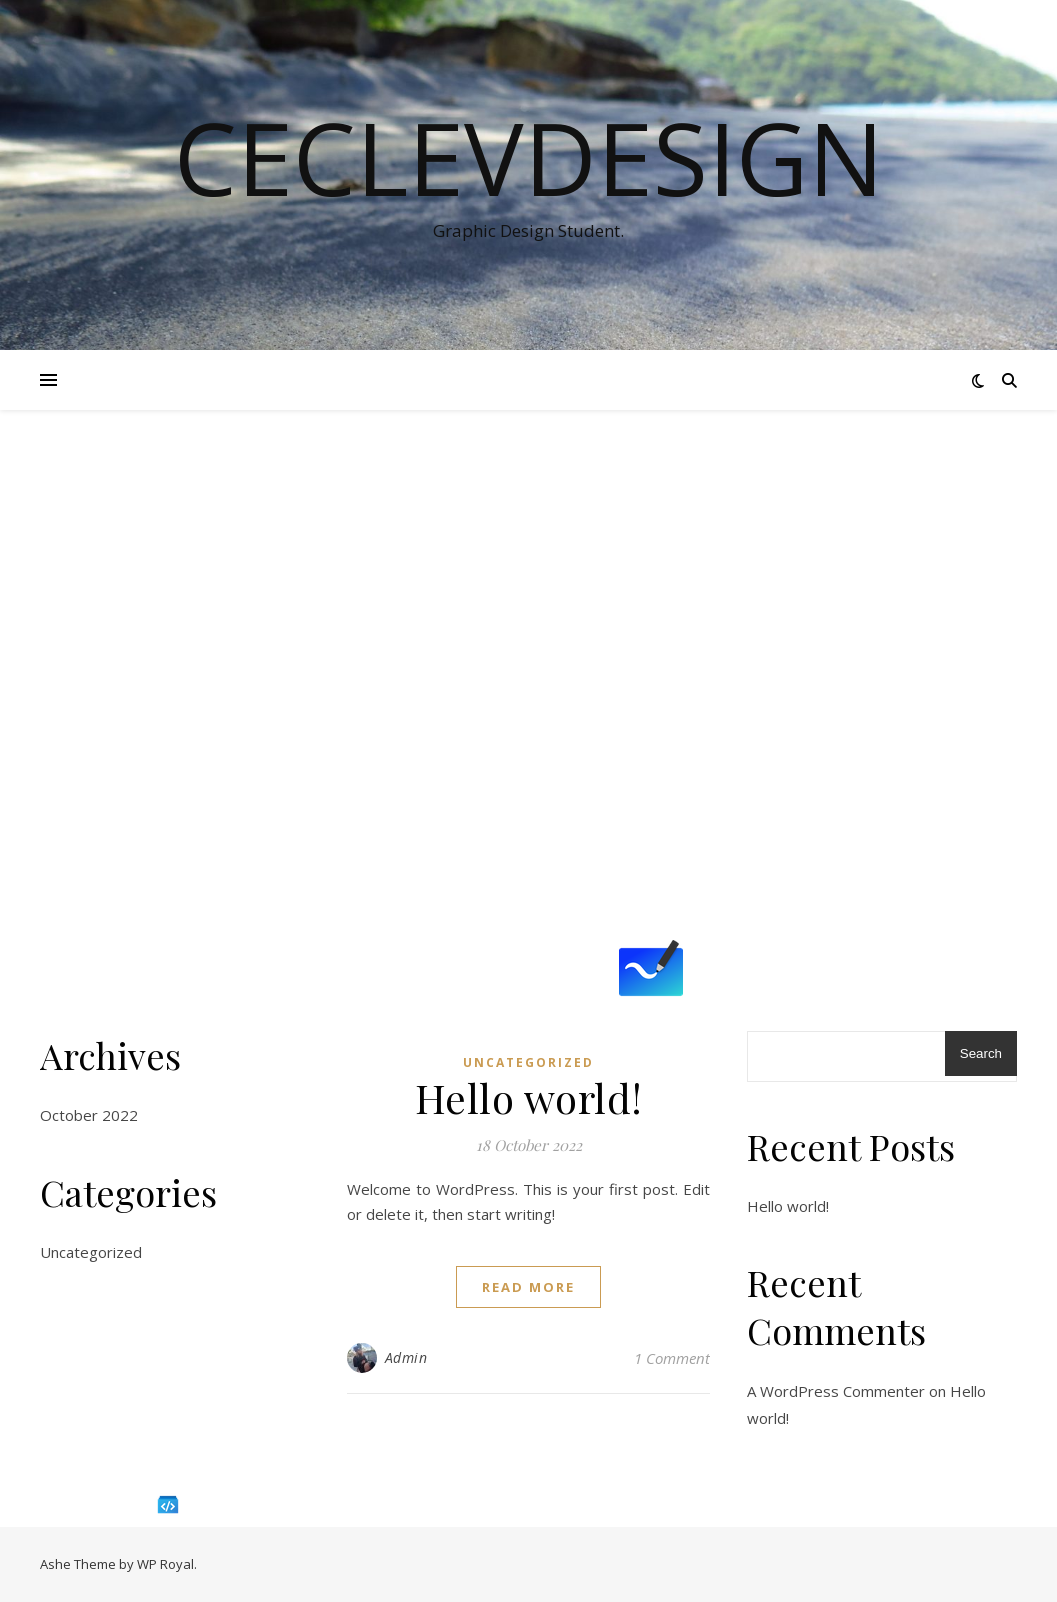 The width and height of the screenshot is (1057, 1602). I want to click on open xaml application, so click(168, 1505).